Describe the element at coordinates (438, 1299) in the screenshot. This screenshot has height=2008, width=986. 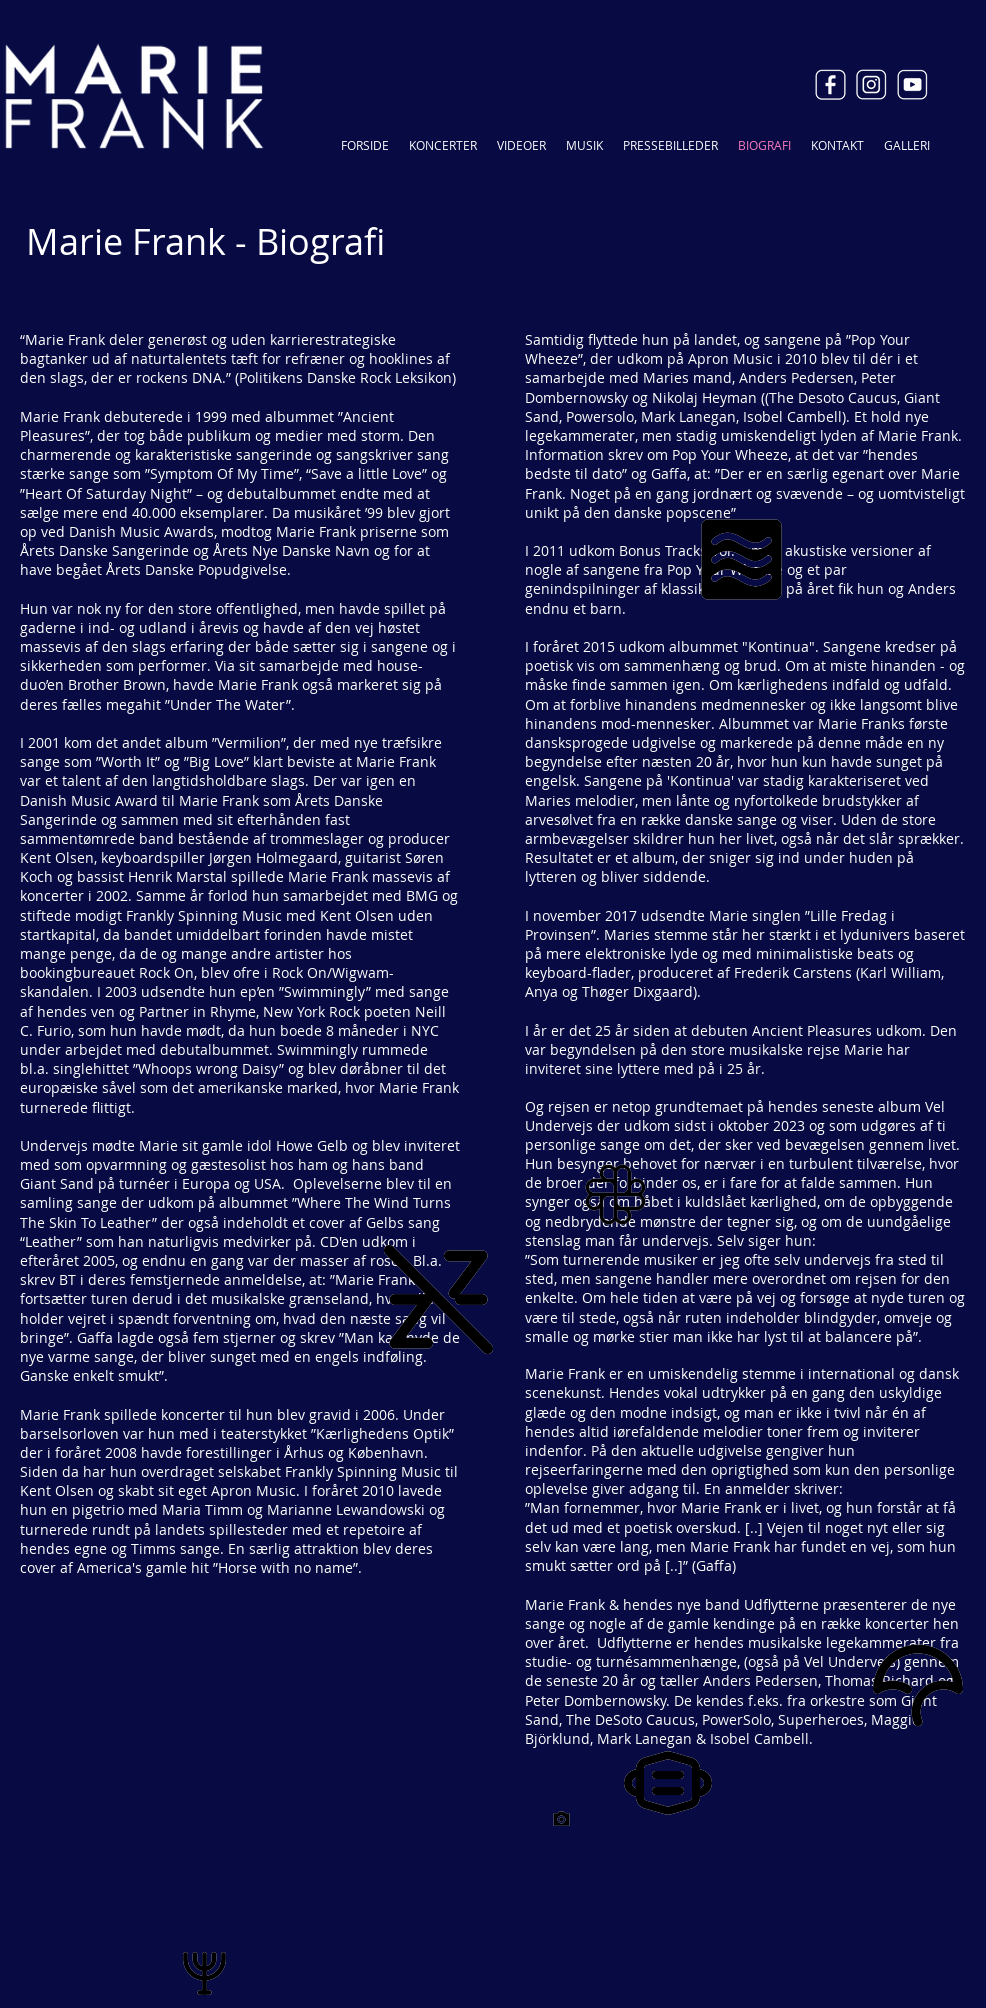
I see `disable sleep mode` at that location.